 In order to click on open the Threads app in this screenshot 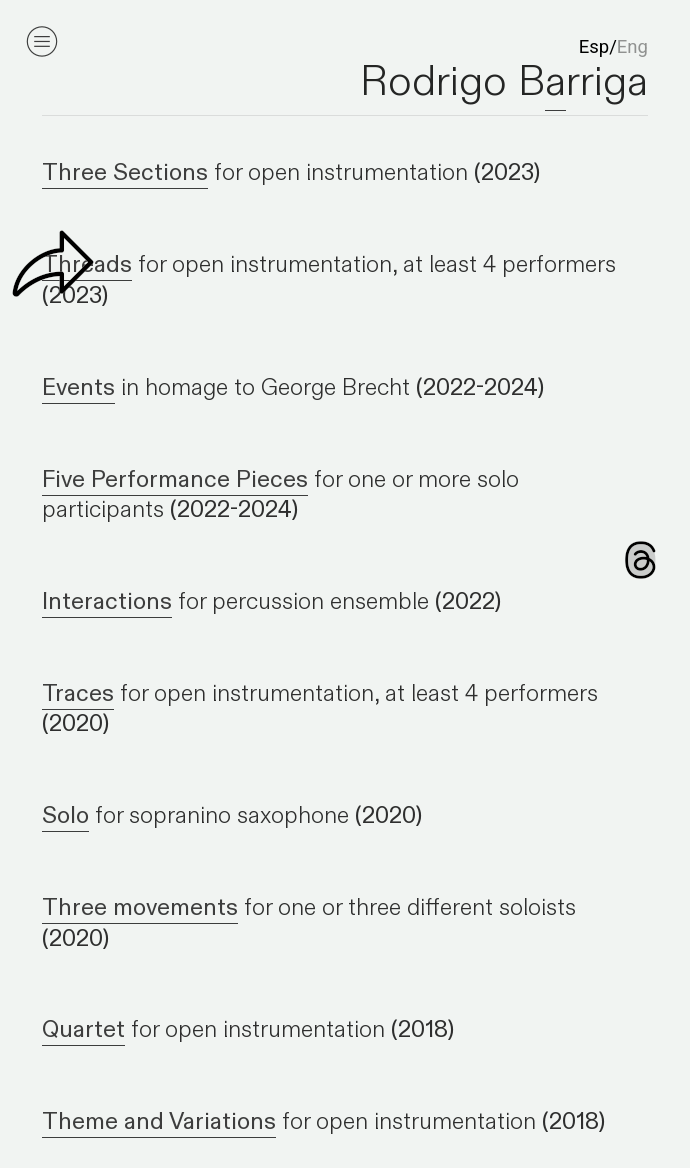, I will do `click(641, 560)`.